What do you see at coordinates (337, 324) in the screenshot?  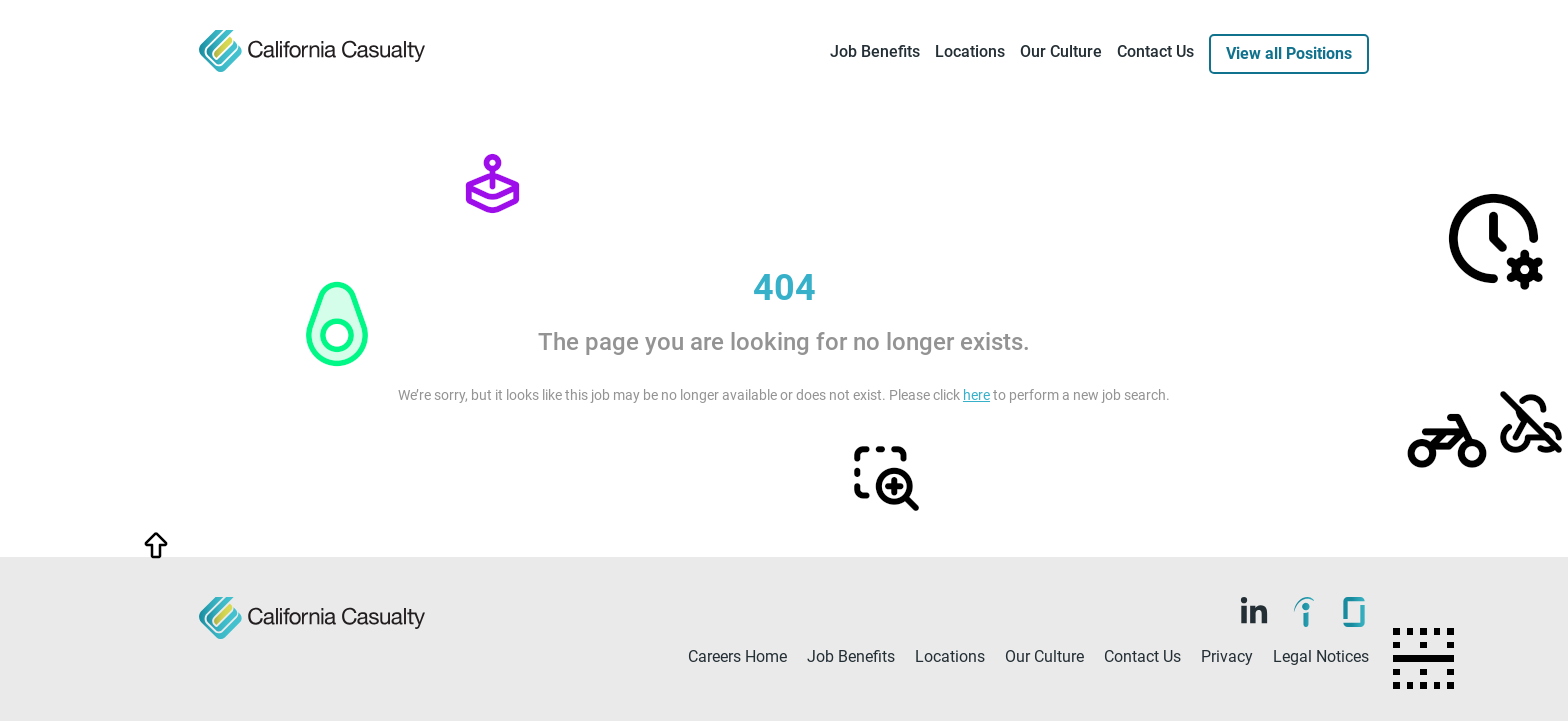 I see `indicates healthy or vegetarian food options` at bounding box center [337, 324].